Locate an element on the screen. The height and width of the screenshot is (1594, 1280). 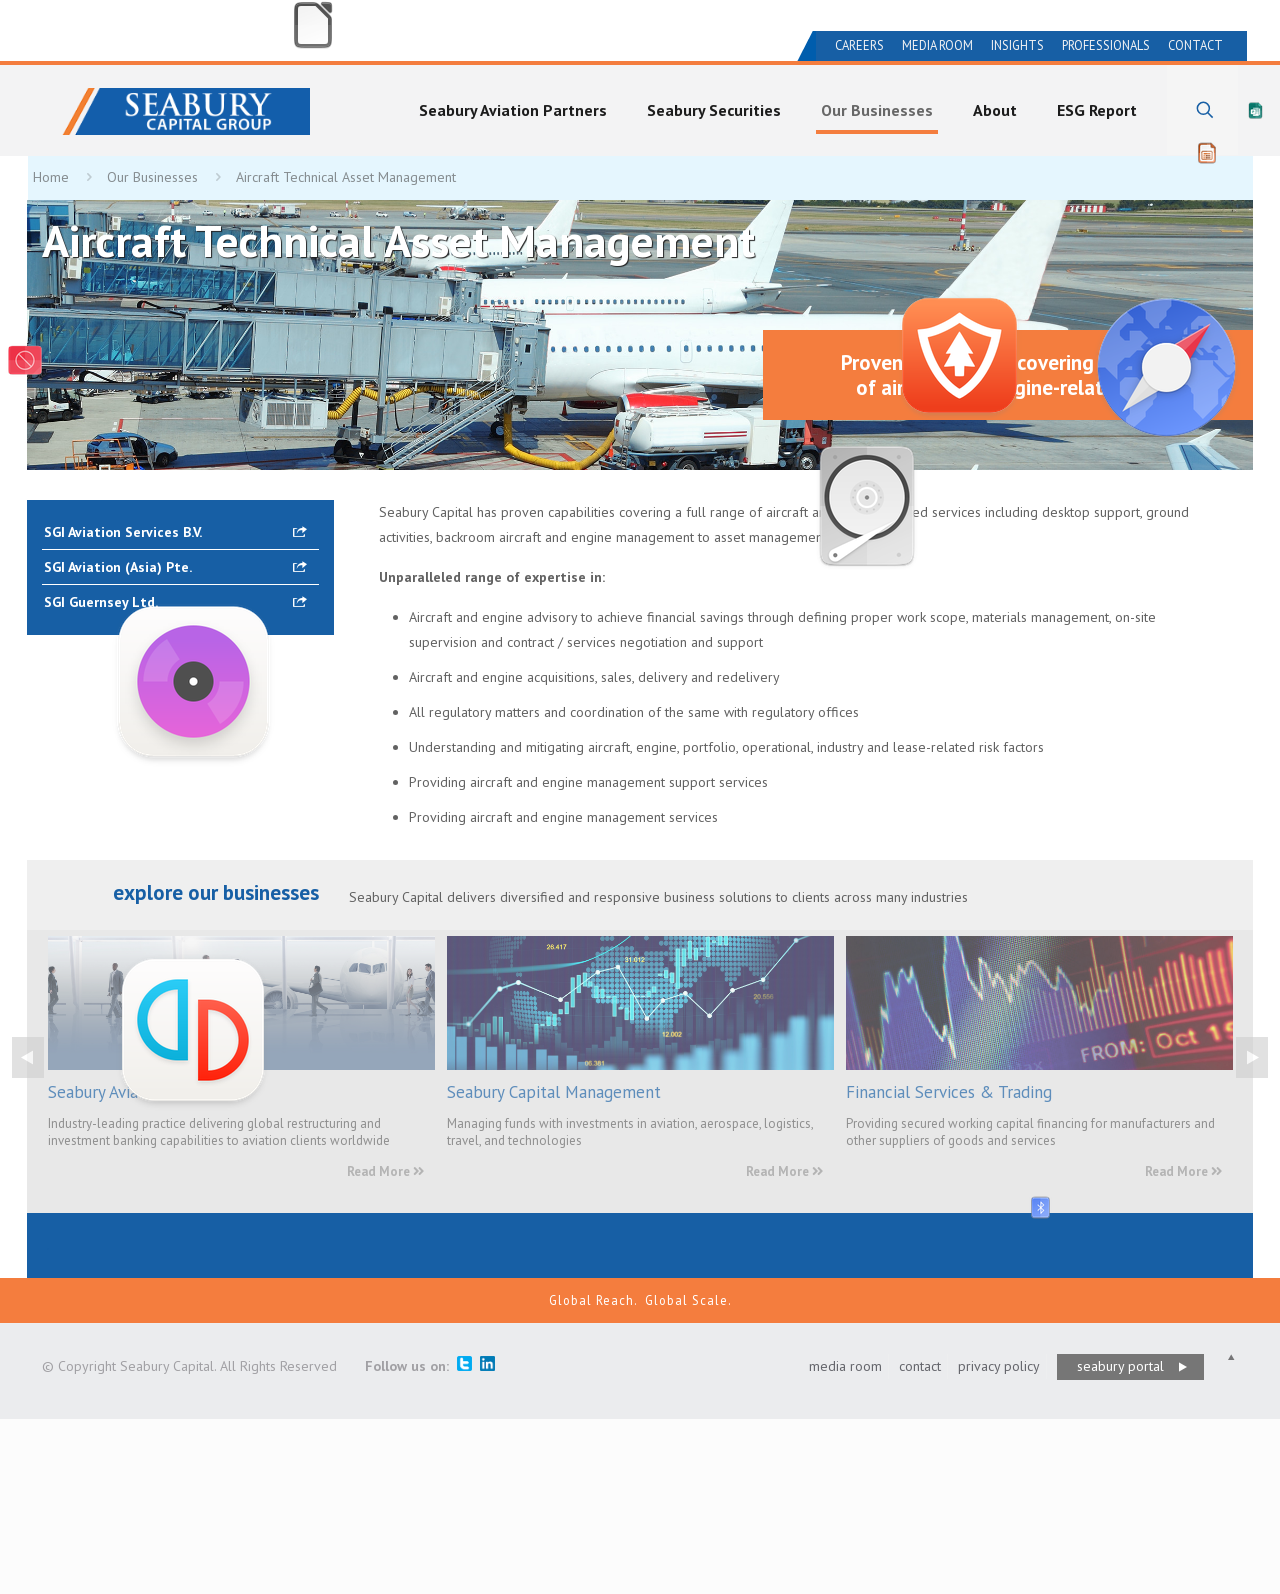
open disk utility application is located at coordinates (867, 506).